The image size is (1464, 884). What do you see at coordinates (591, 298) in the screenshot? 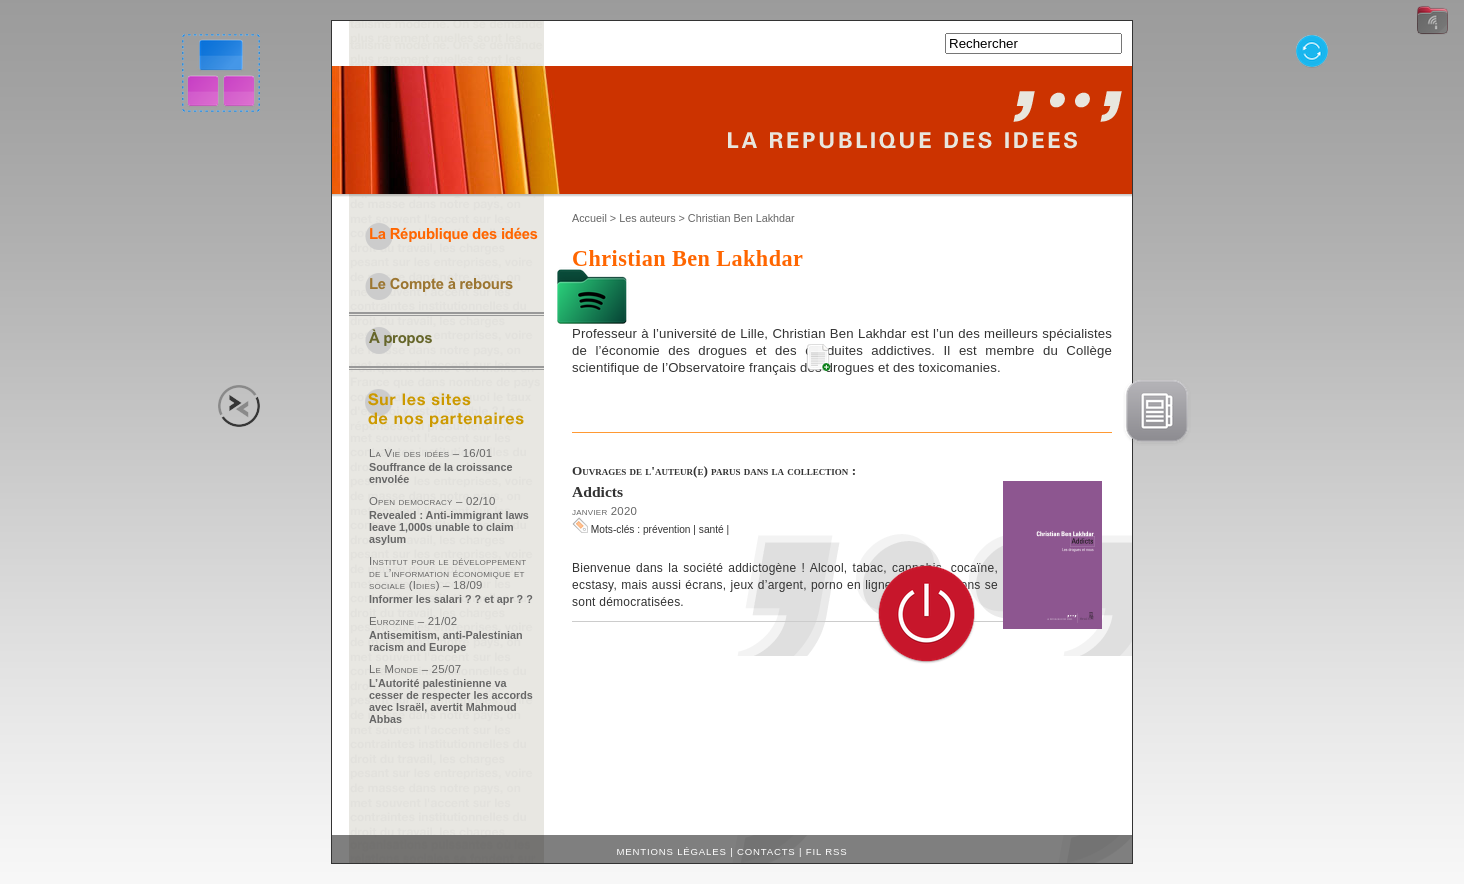
I see `open folder containing spotify downloads or files` at bounding box center [591, 298].